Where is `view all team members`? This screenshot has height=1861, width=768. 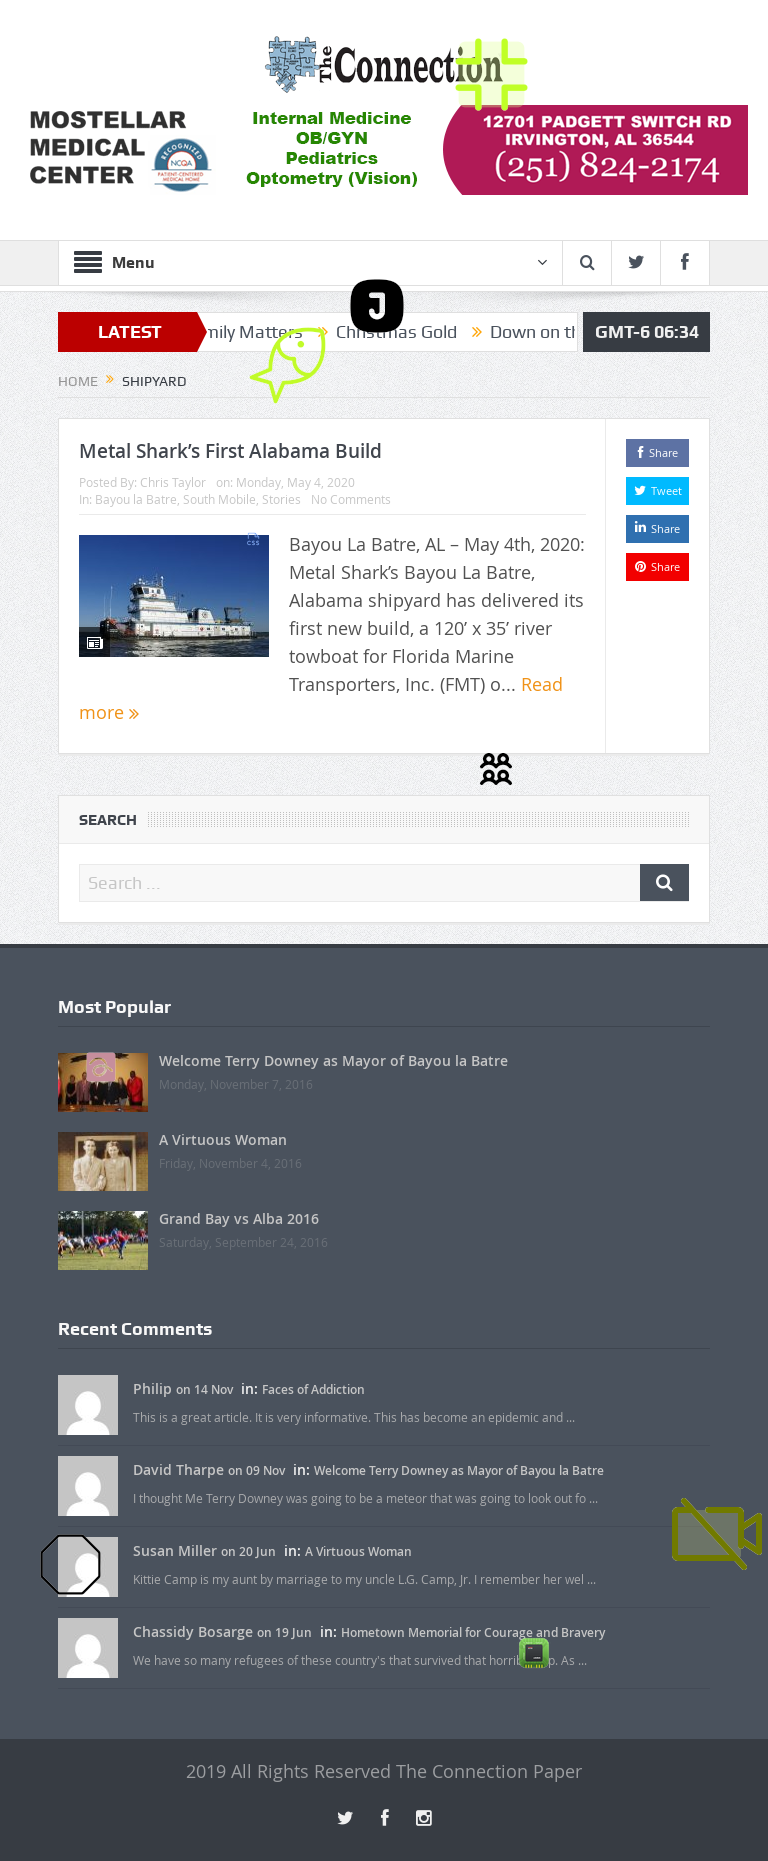 view all team members is located at coordinates (496, 769).